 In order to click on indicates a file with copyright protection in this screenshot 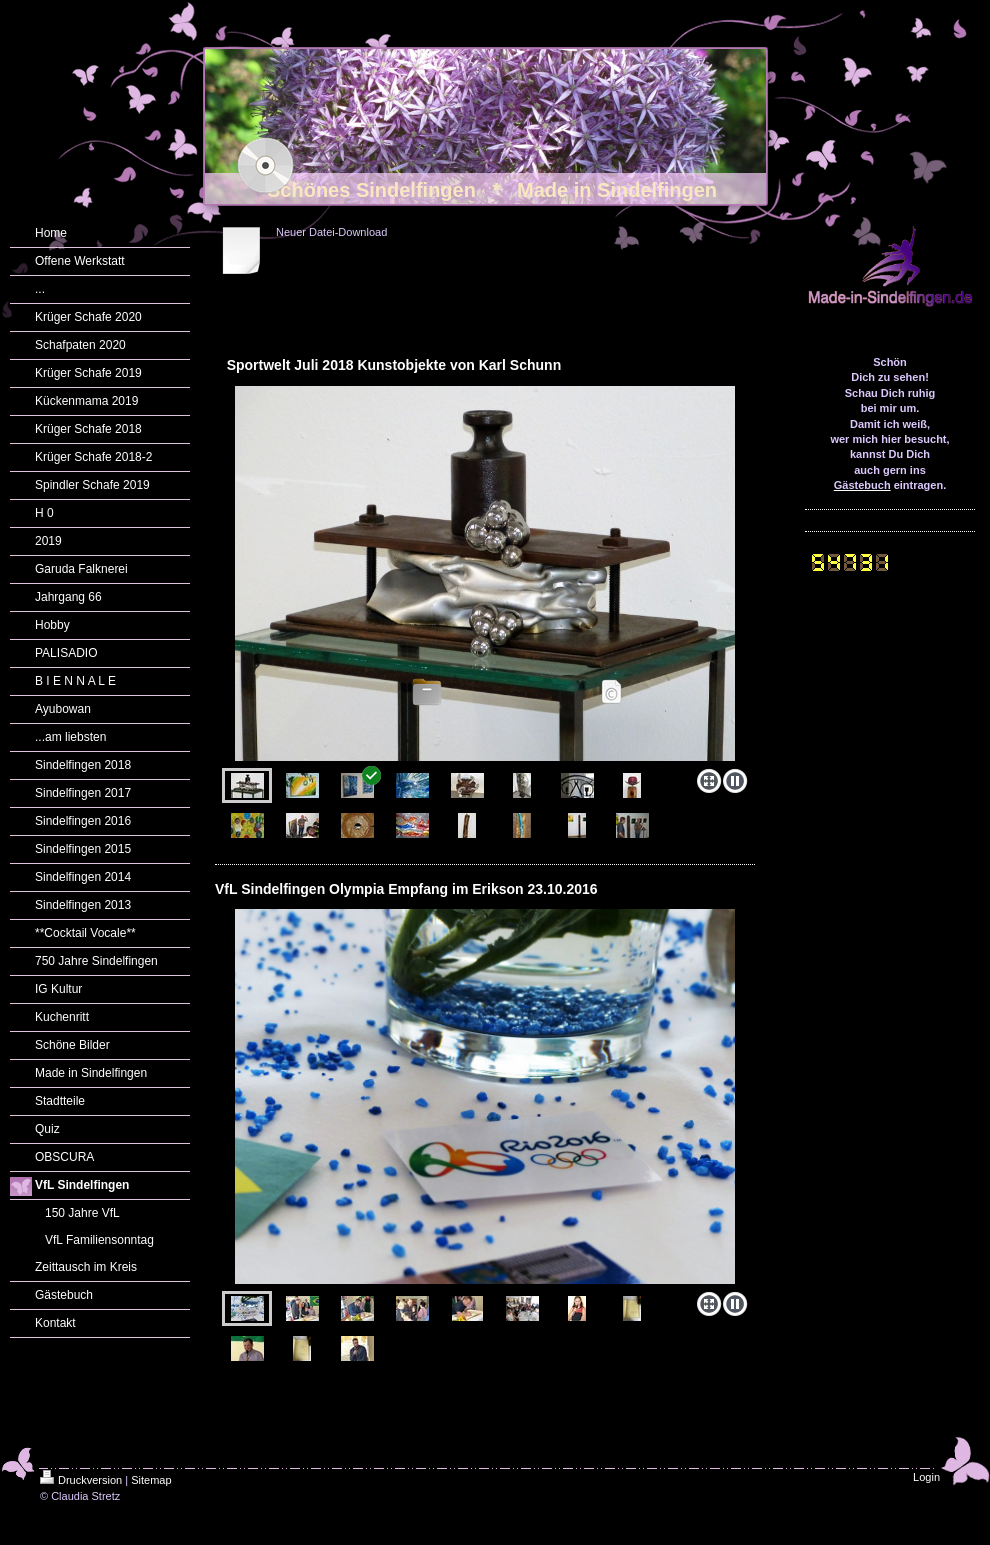, I will do `click(611, 691)`.